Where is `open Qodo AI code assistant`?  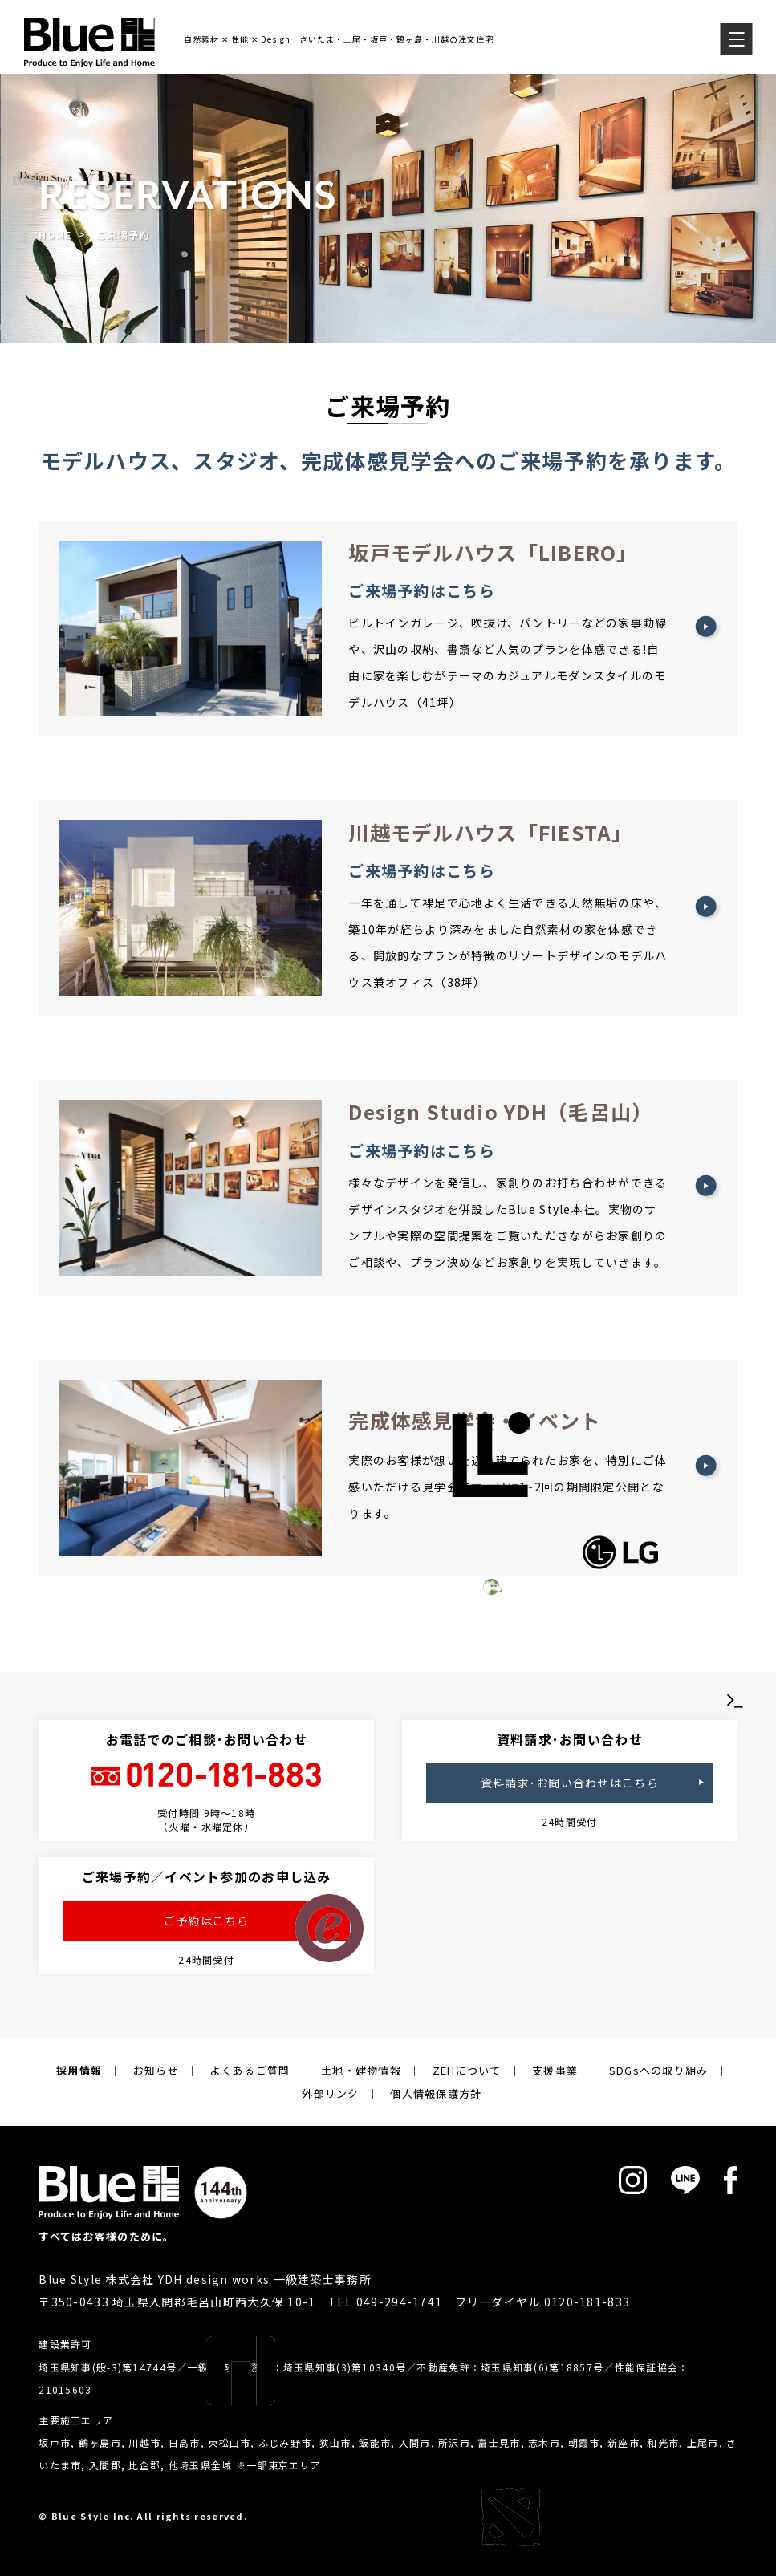 open Qodo AI code assistant is located at coordinates (493, 1587).